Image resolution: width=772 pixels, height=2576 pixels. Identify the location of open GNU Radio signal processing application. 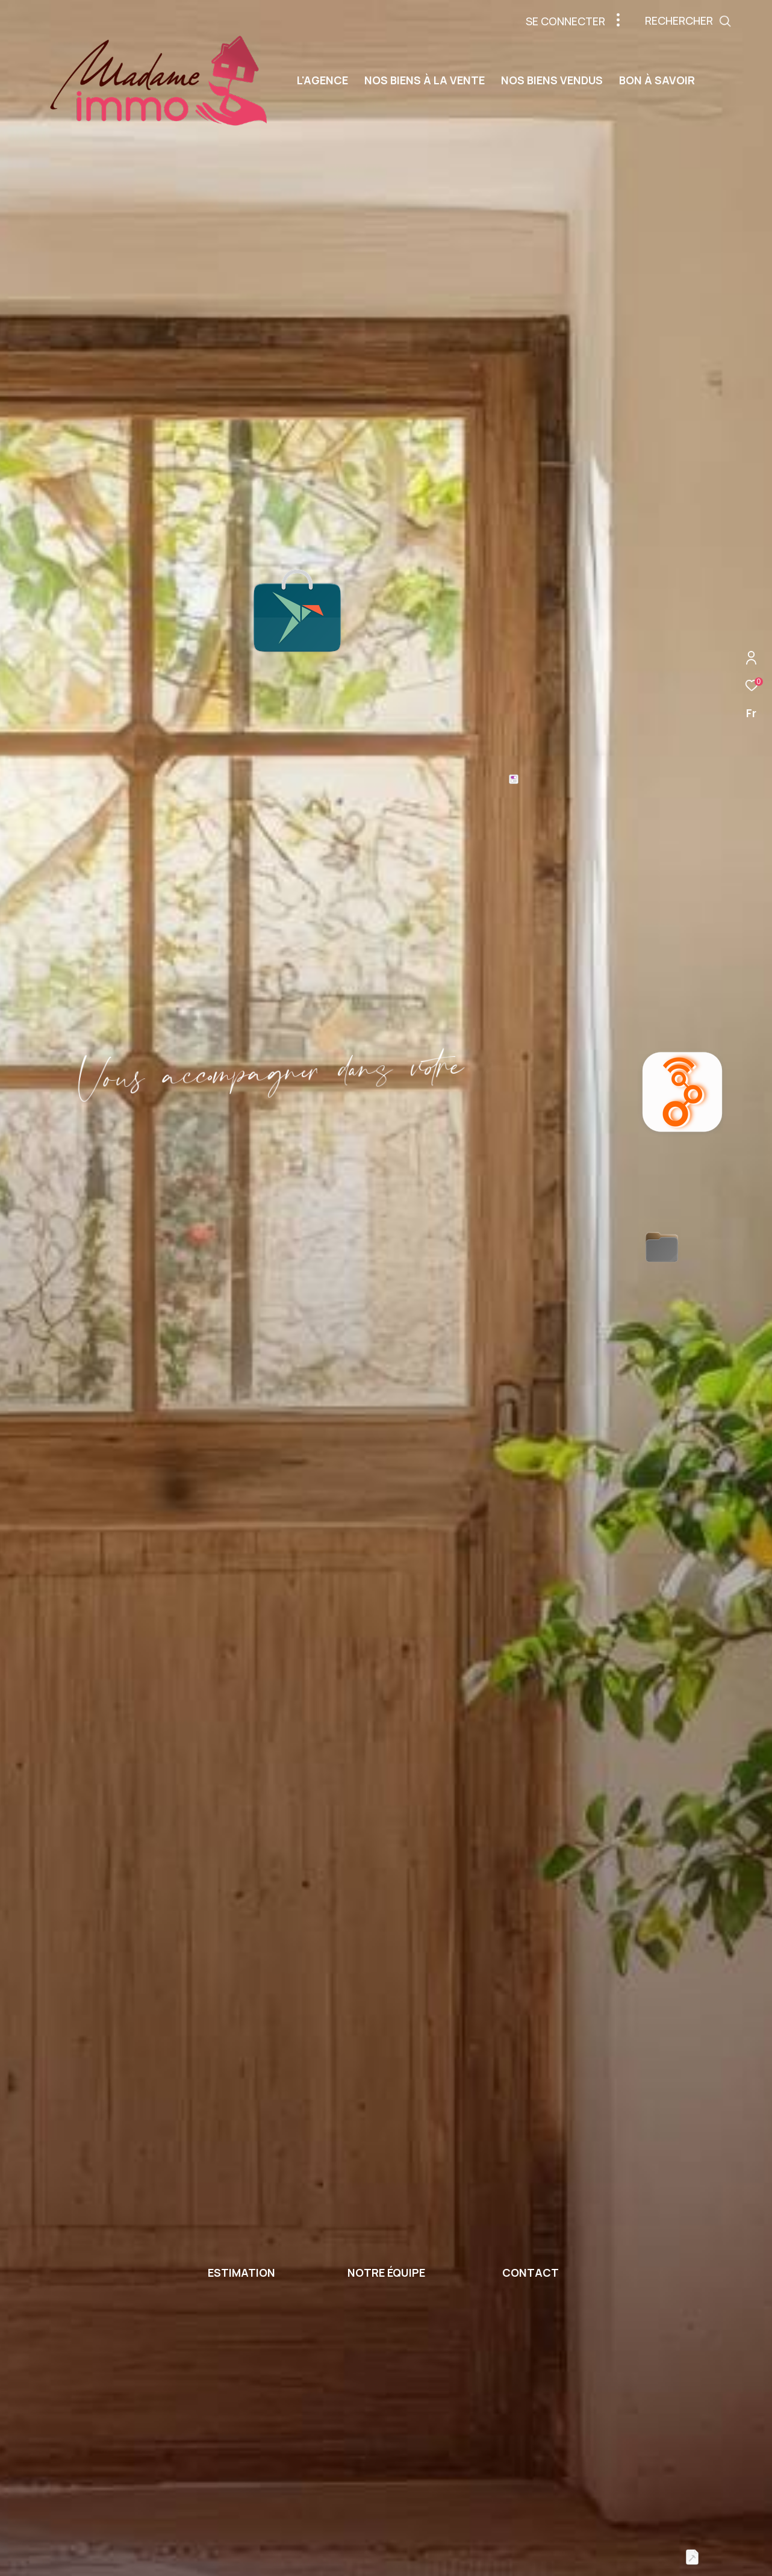
(682, 1093).